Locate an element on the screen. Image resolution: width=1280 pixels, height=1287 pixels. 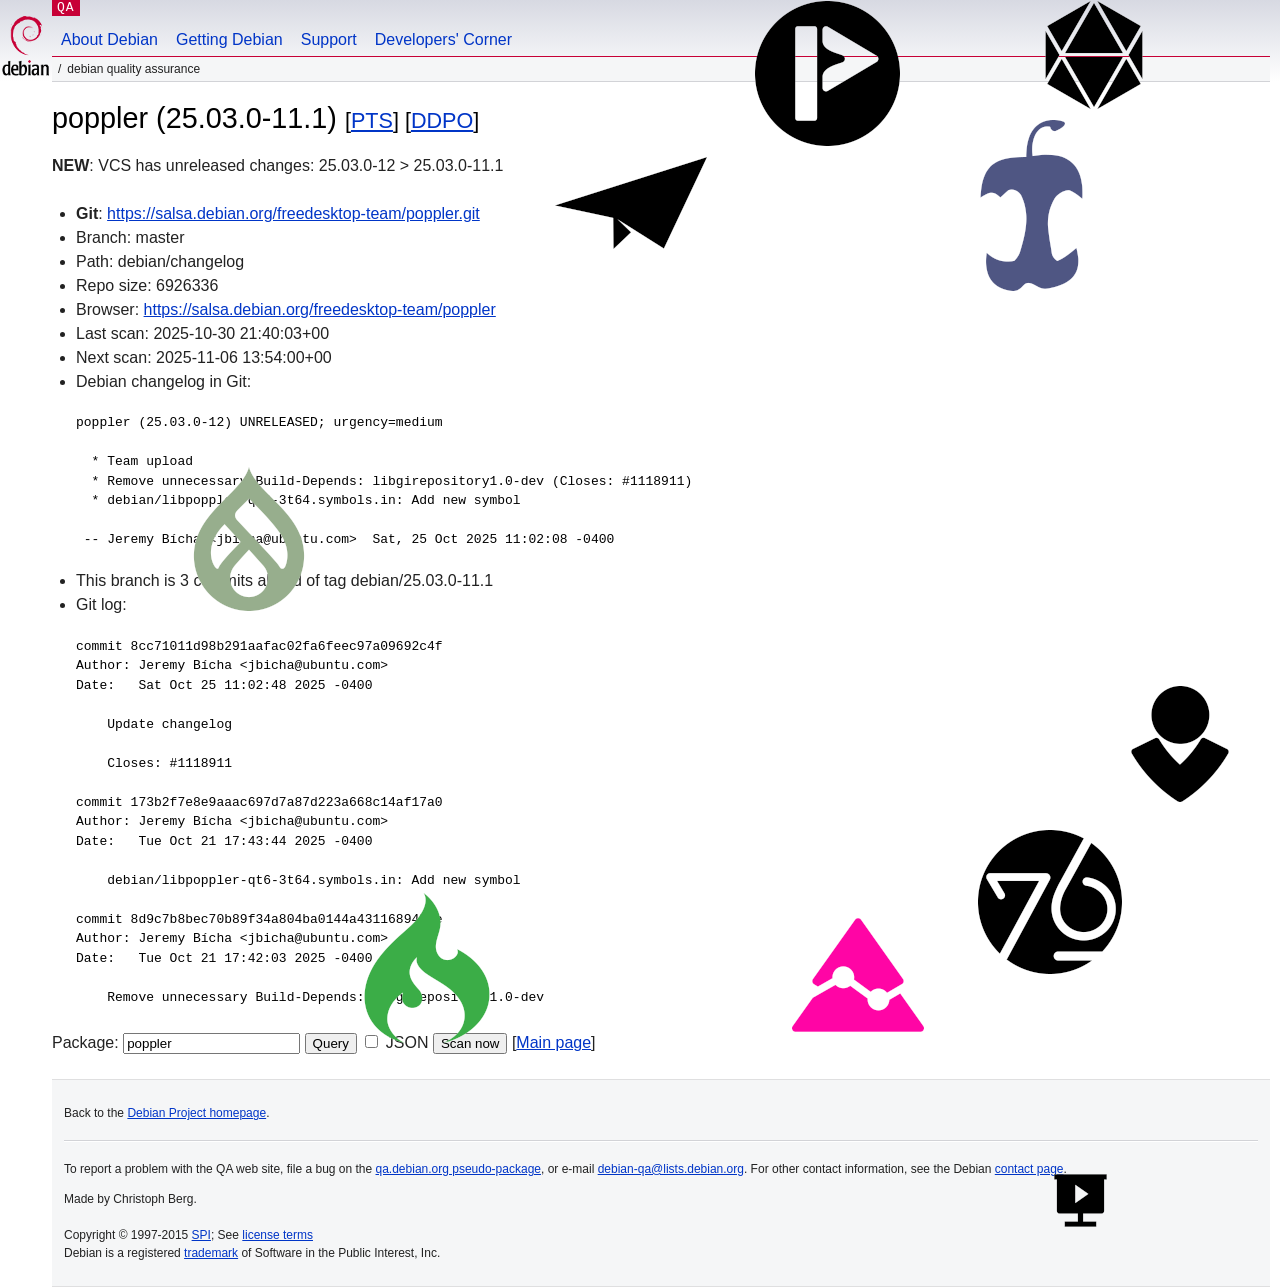
opsgenie incident management platform logo is located at coordinates (1180, 744).